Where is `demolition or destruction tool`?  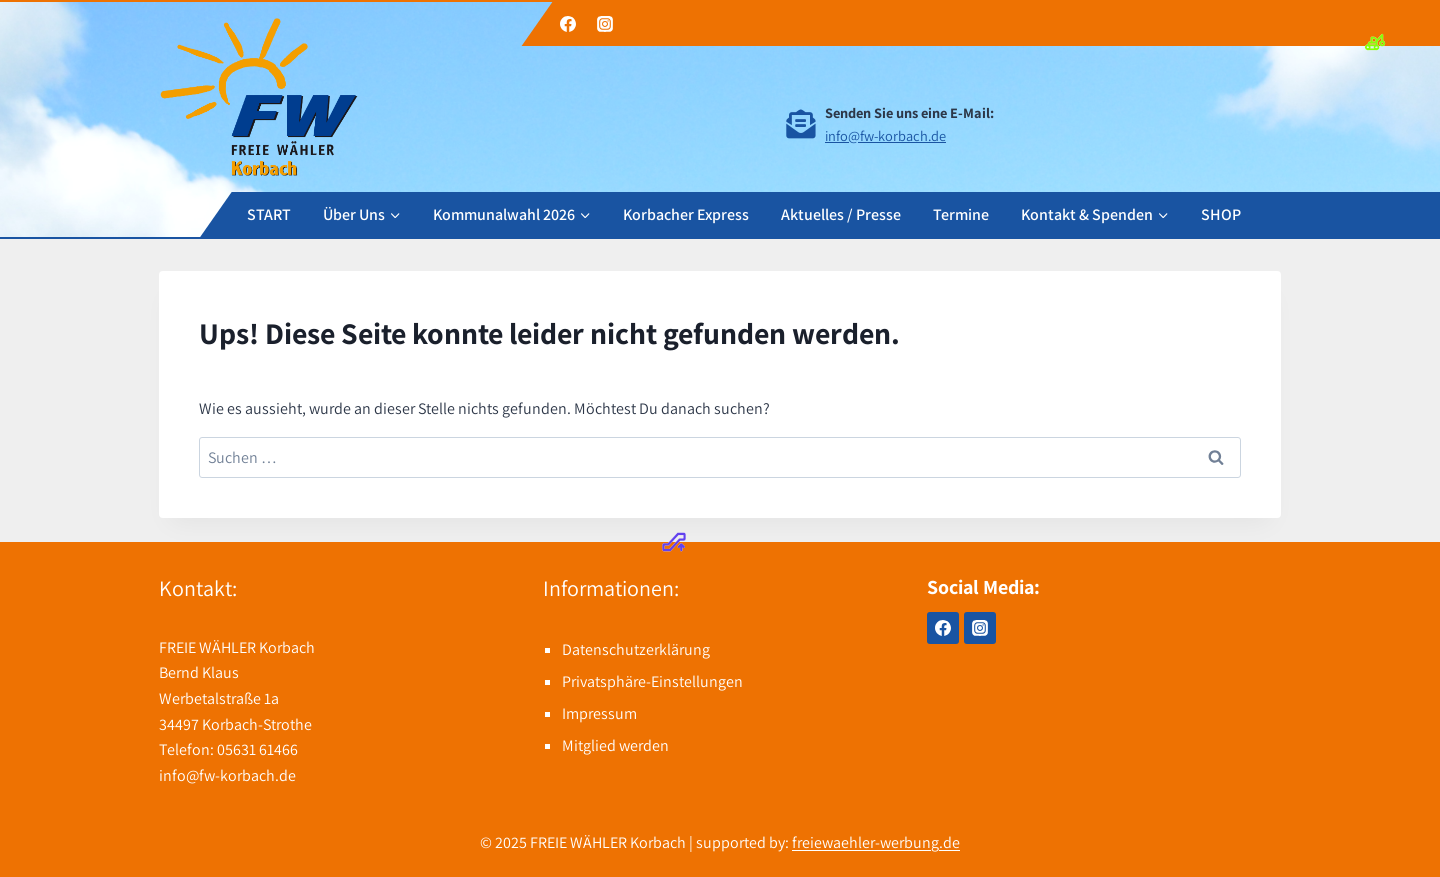
demolition or destruction tool is located at coordinates (1375, 42).